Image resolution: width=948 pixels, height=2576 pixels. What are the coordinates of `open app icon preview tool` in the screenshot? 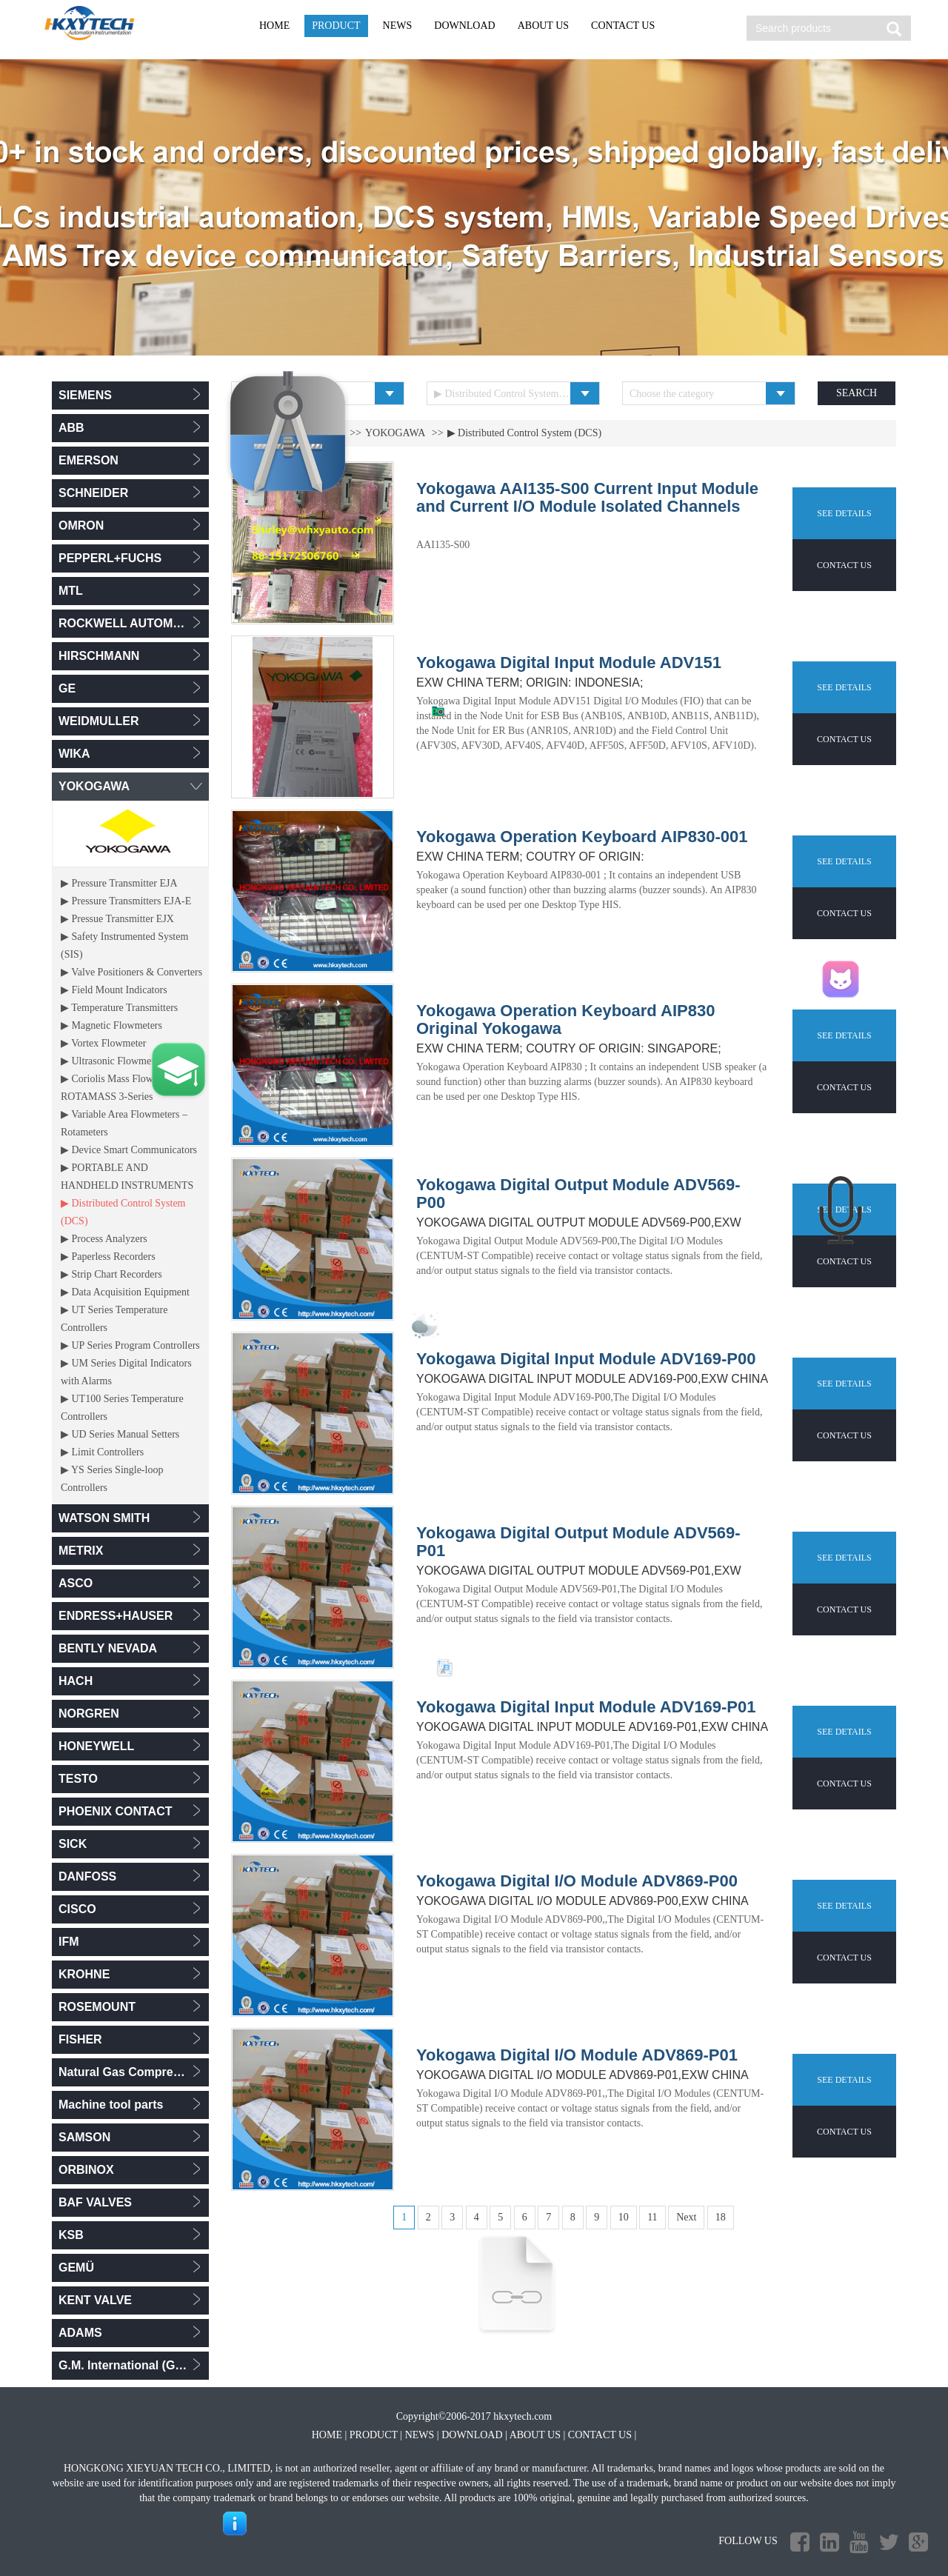 It's located at (287, 433).